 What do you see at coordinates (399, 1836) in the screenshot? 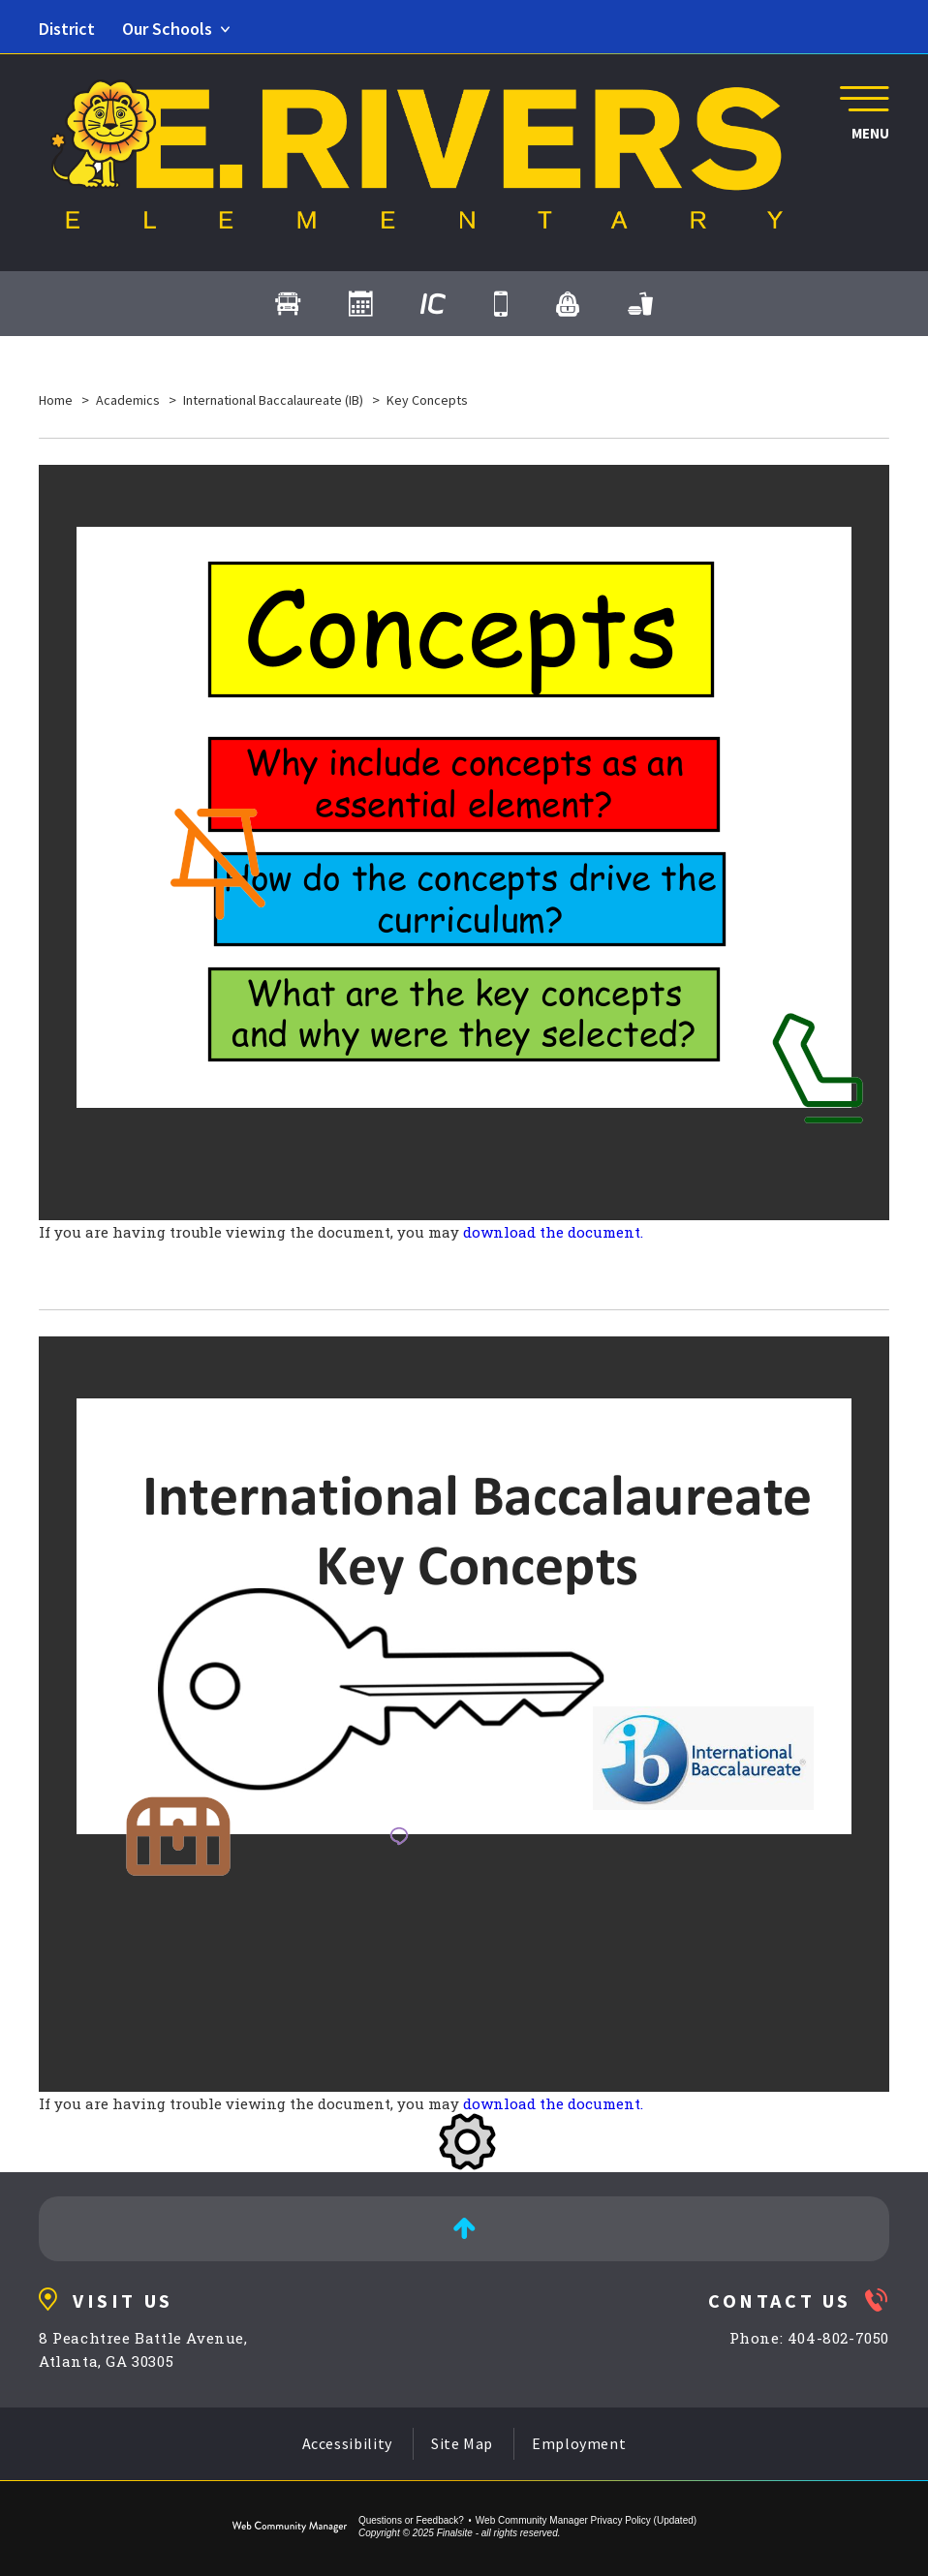
I see `open LINE messaging app` at bounding box center [399, 1836].